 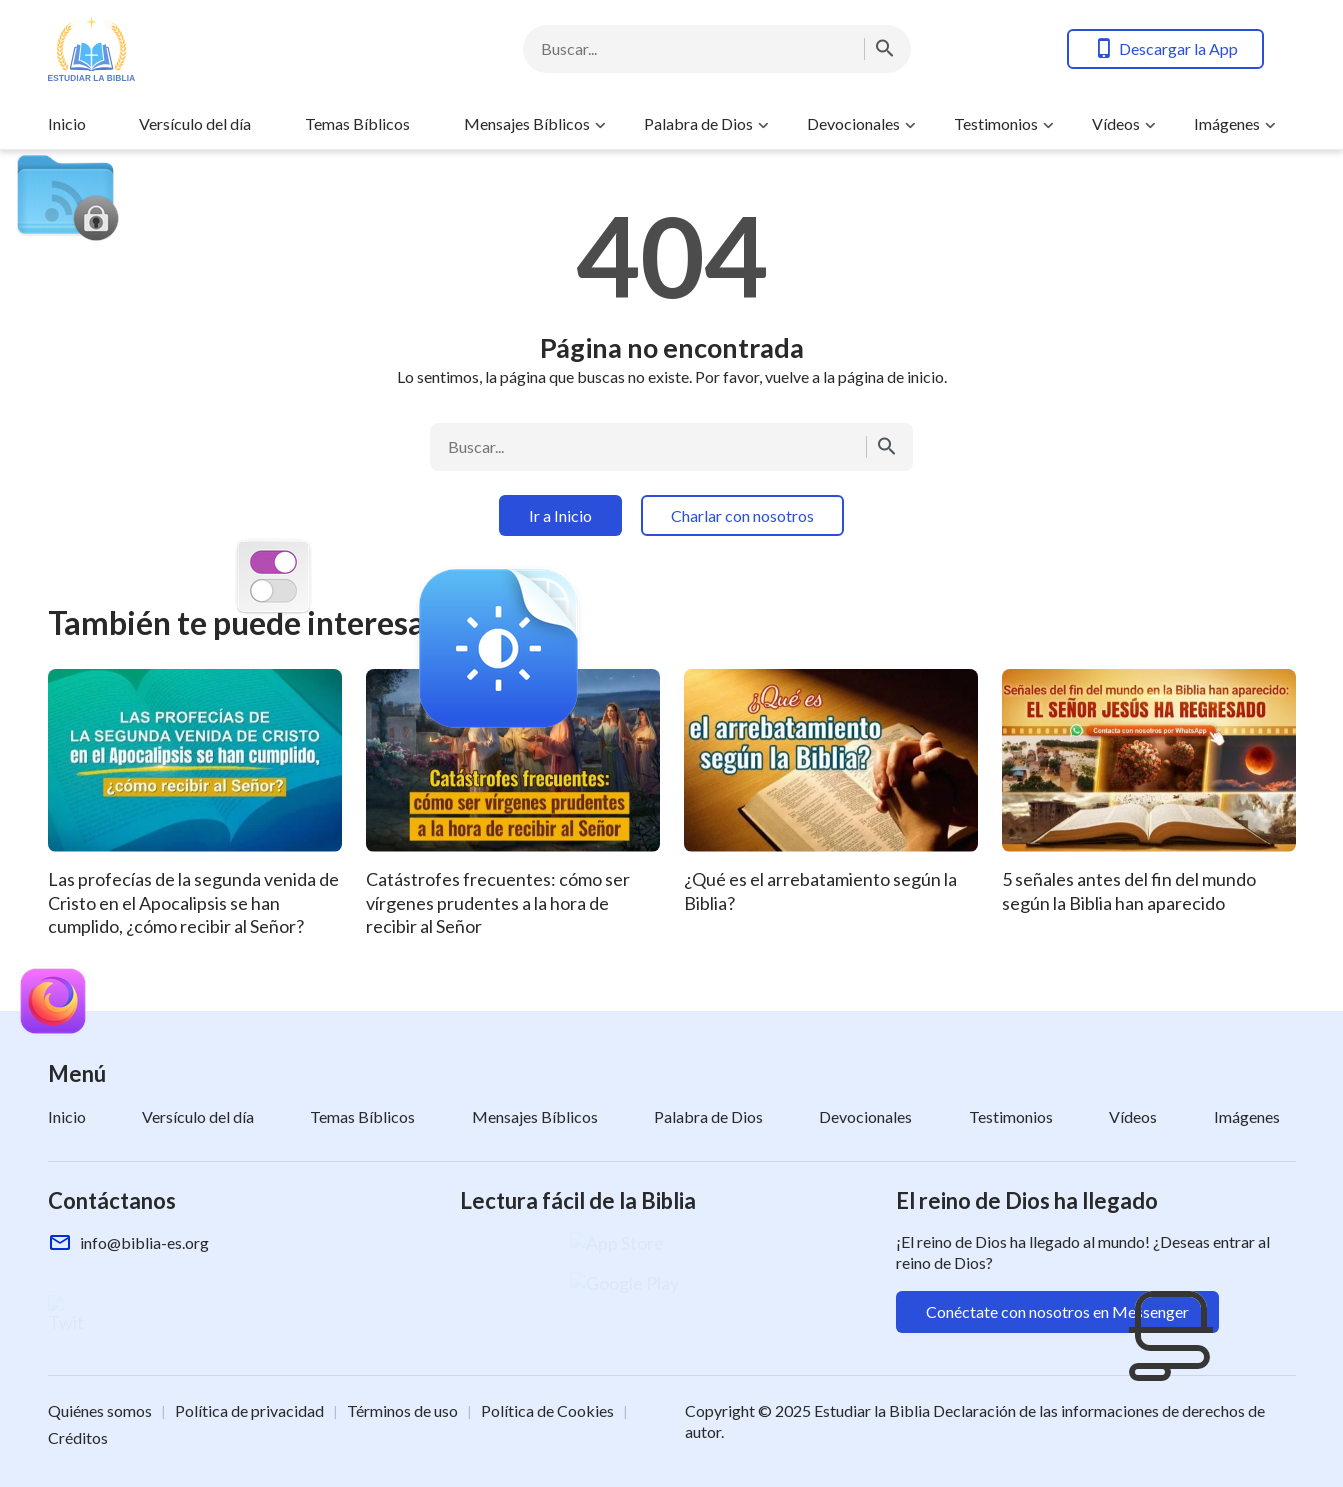 I want to click on adjust night shift or display color temperature settings, so click(x=498, y=648).